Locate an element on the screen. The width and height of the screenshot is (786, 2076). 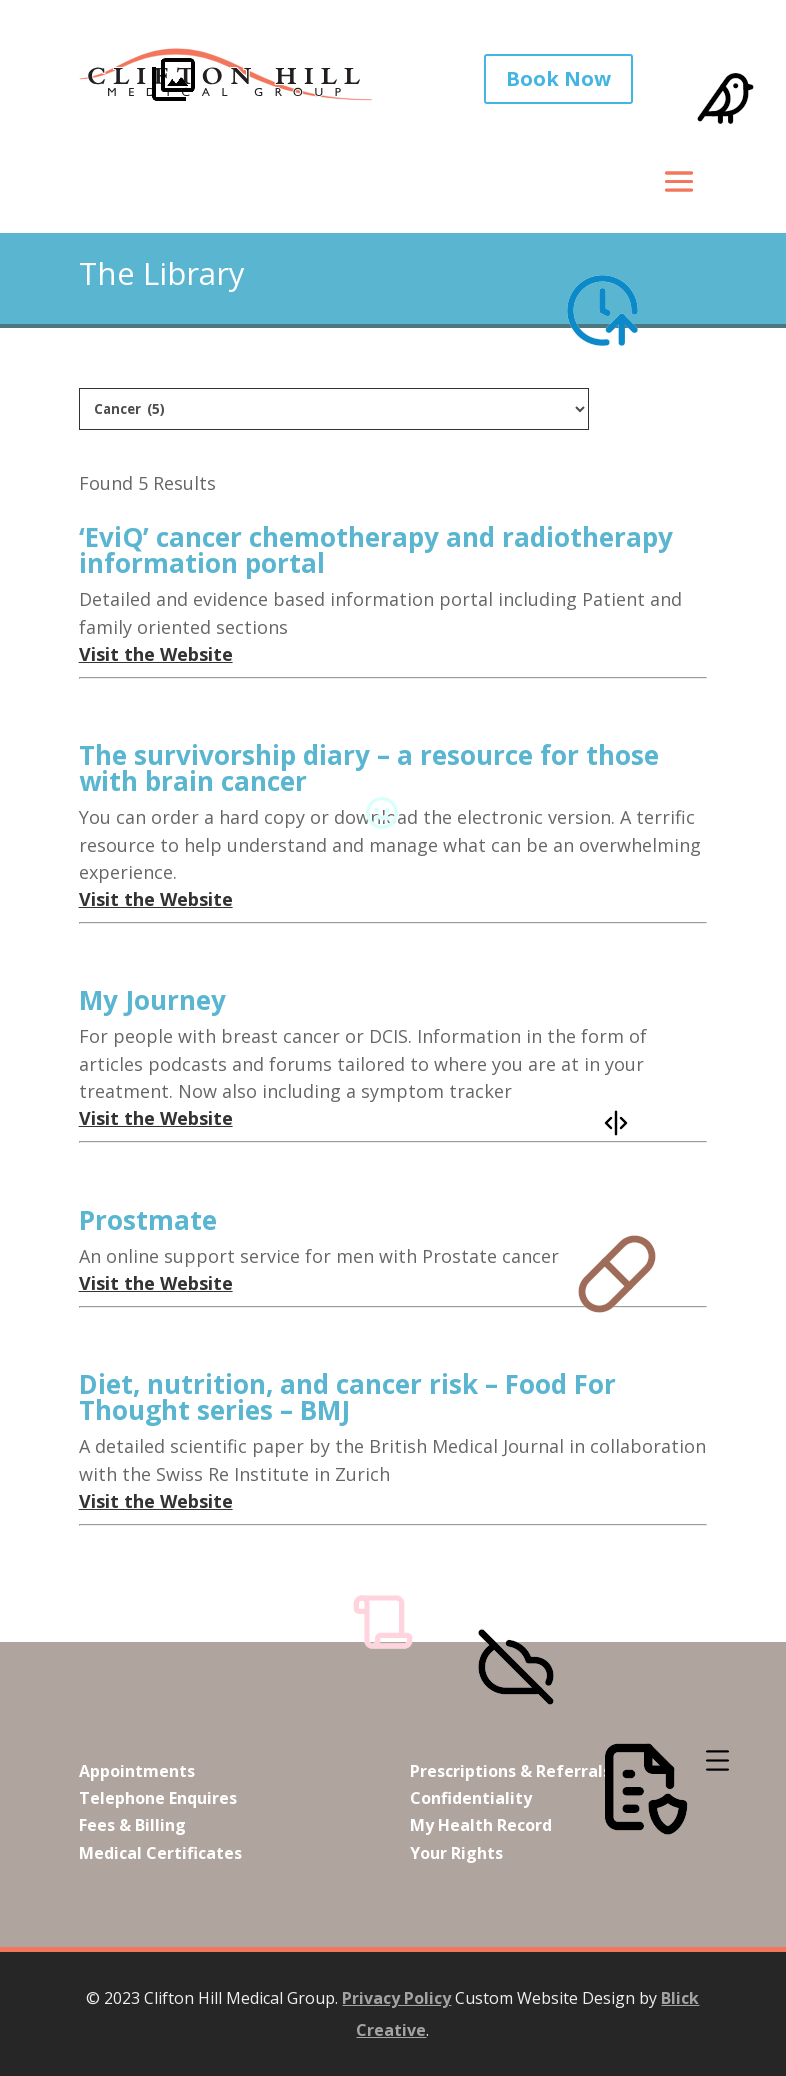
view protected or secure document is located at coordinates (644, 1787).